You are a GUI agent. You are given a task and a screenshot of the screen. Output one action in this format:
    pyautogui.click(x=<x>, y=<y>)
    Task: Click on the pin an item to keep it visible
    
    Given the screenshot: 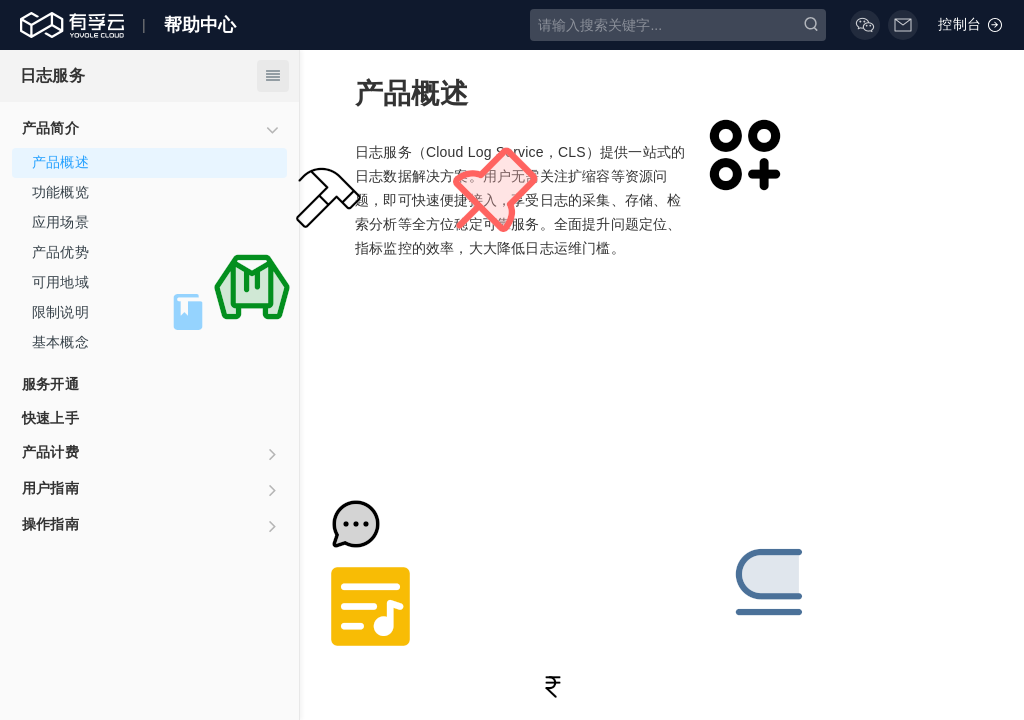 What is the action you would take?
    pyautogui.click(x=492, y=193)
    